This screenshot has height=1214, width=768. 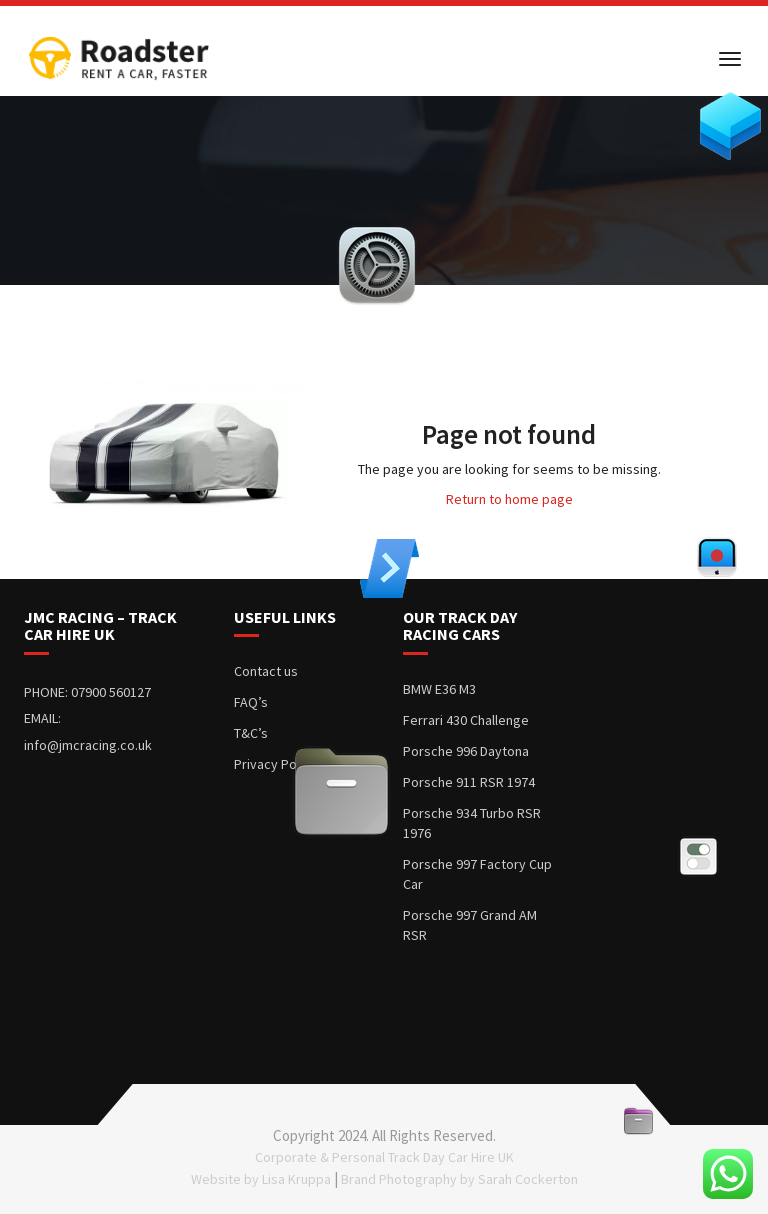 I want to click on launch xwayland video bridge for screen sharing, so click(x=717, y=557).